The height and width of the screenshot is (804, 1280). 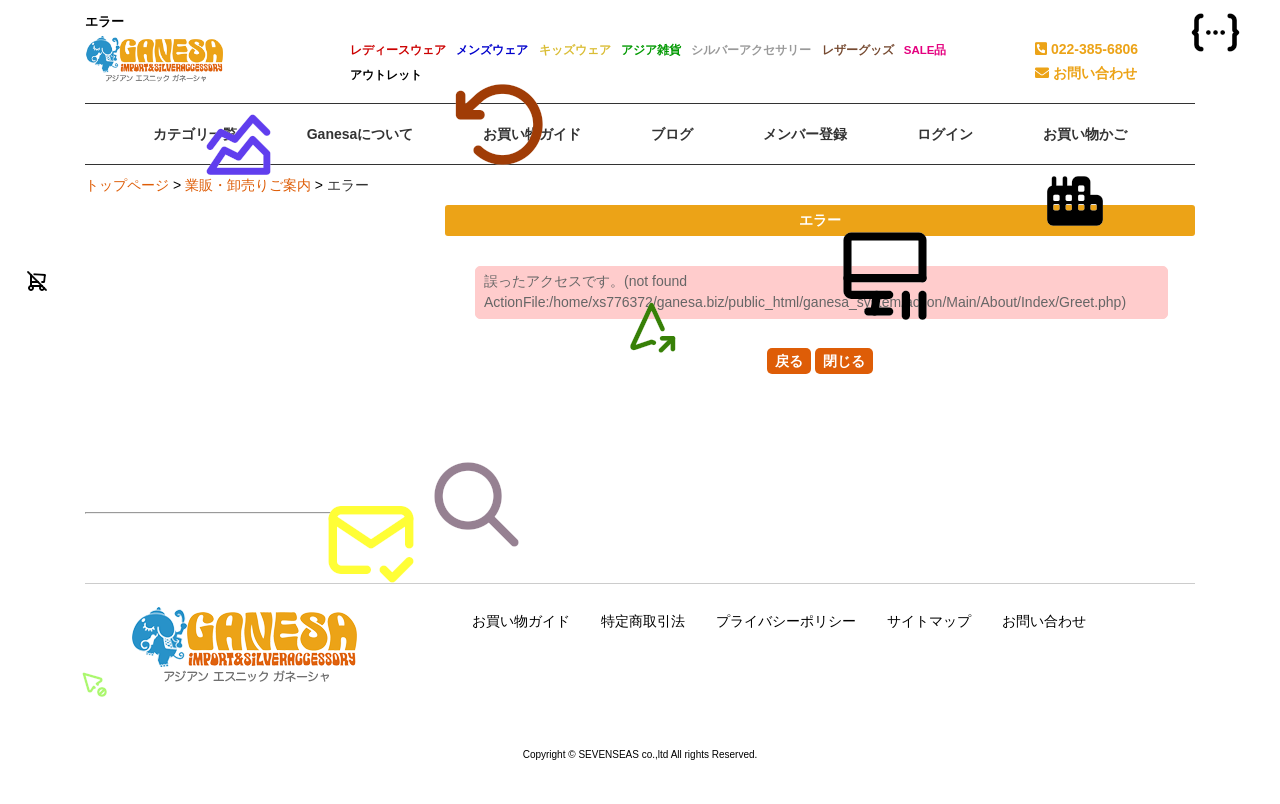 What do you see at coordinates (502, 124) in the screenshot?
I see `undo the last action` at bounding box center [502, 124].